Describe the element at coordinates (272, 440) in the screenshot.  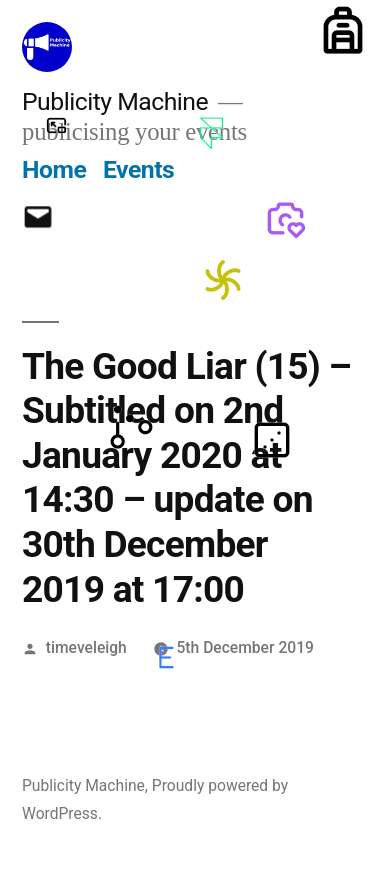
I see `randomize or shuffle content` at that location.